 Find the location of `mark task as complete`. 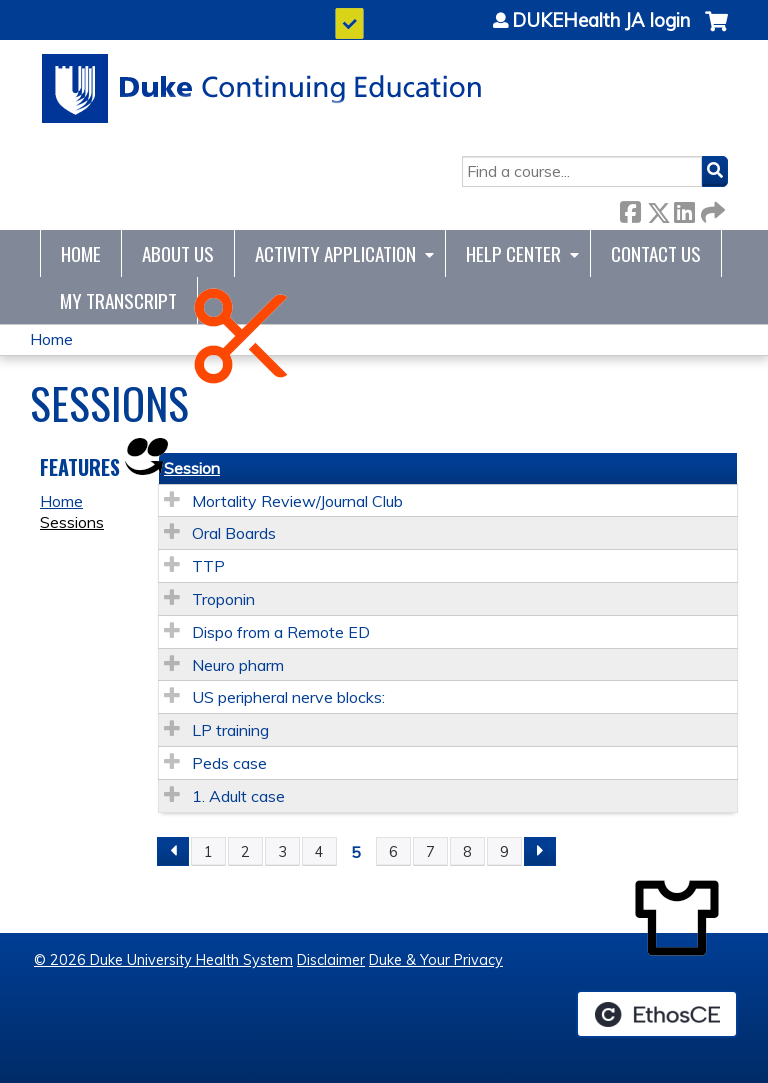

mark task as complete is located at coordinates (349, 23).